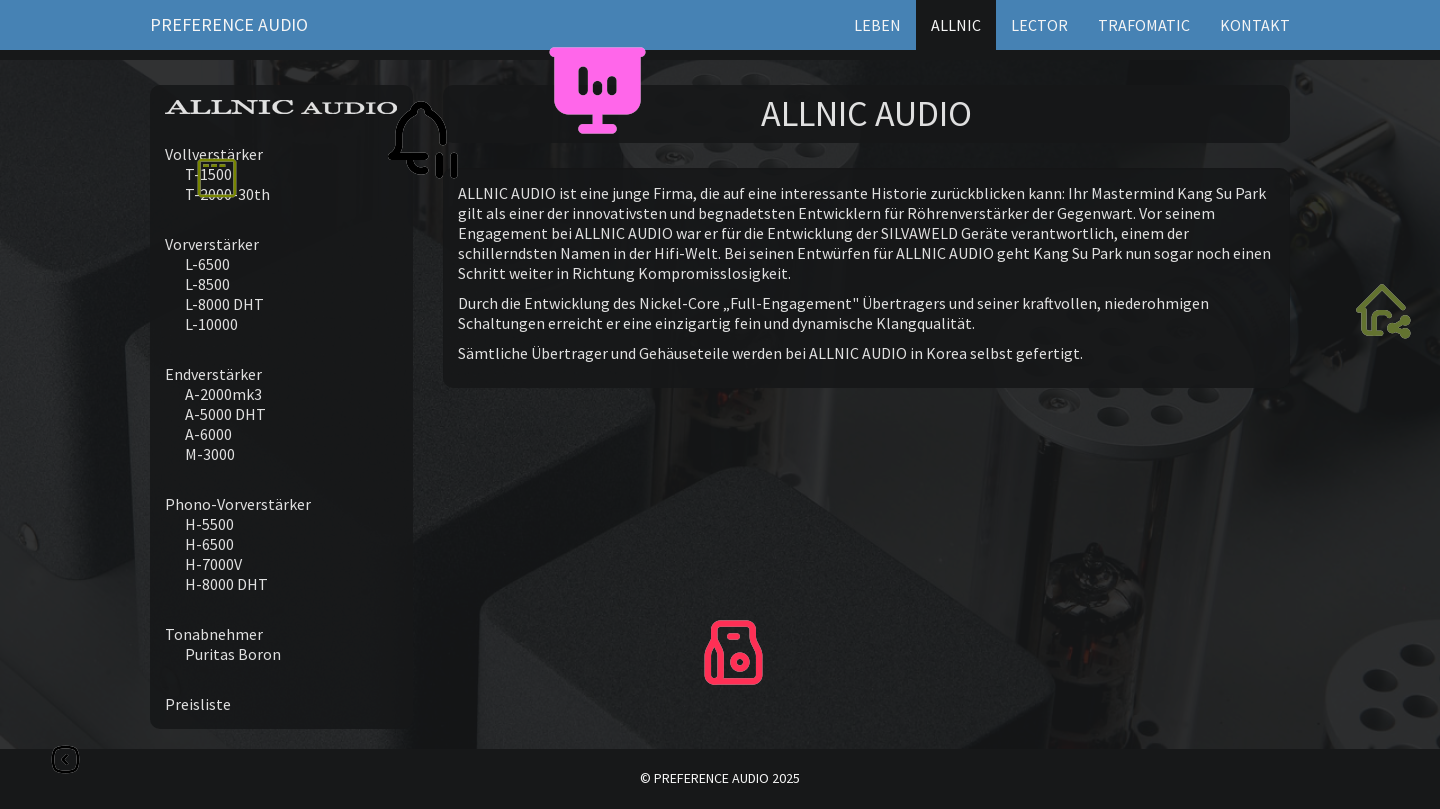 The width and height of the screenshot is (1440, 809). Describe the element at coordinates (65, 759) in the screenshot. I see `go back to the previous screen` at that location.